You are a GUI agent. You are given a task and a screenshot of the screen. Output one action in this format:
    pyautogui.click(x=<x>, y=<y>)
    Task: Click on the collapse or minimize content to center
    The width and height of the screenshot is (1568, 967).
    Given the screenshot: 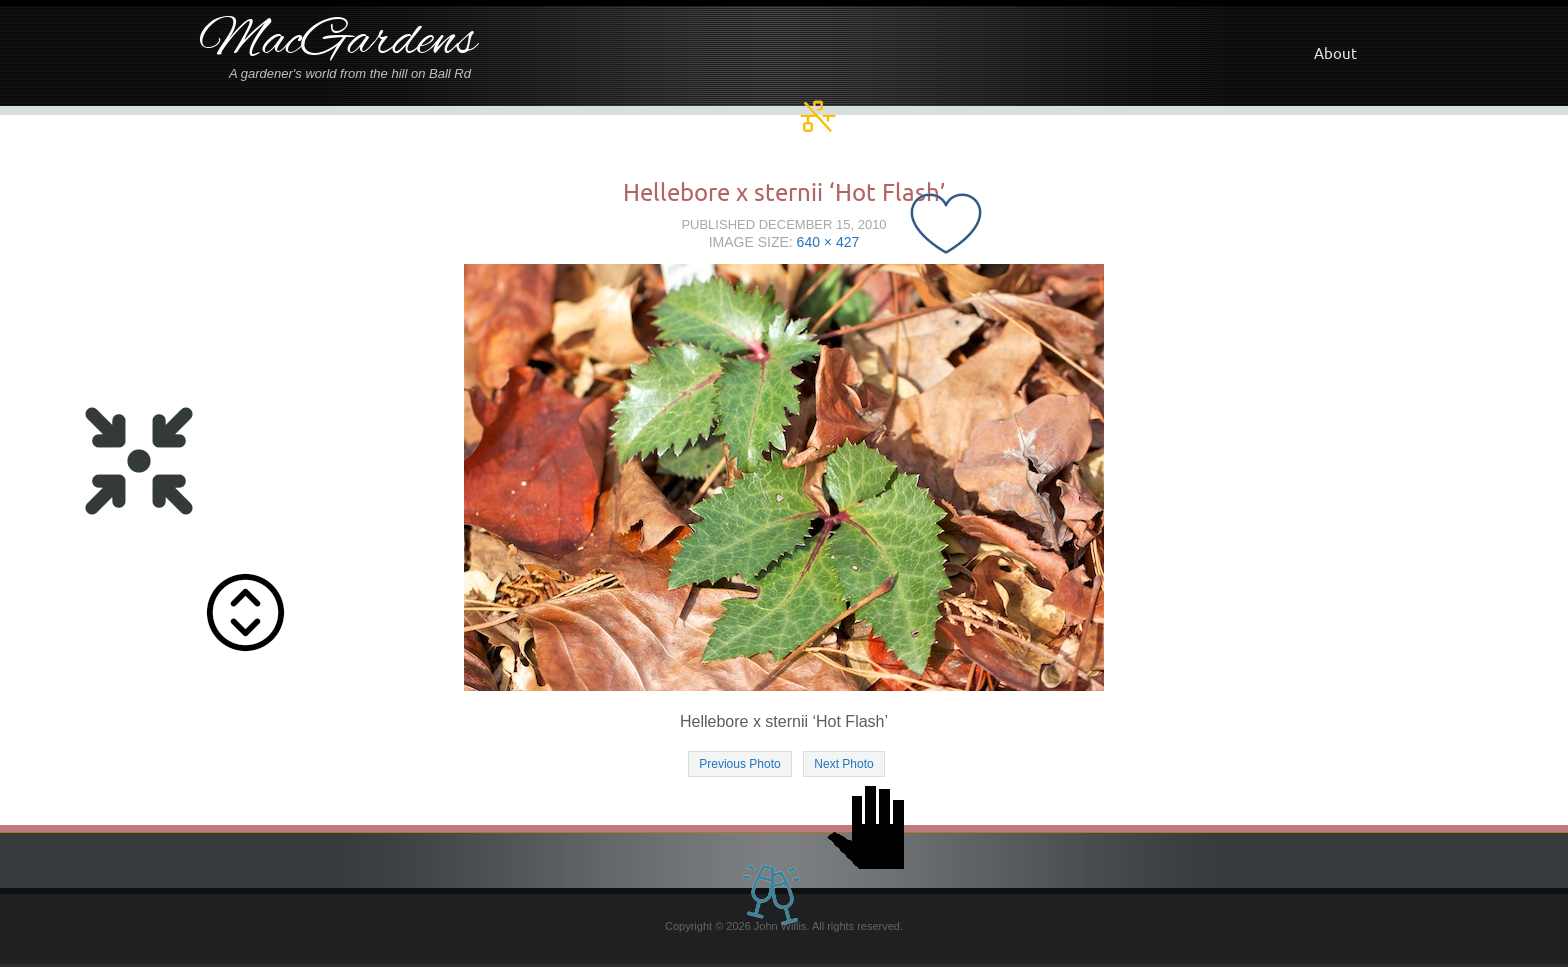 What is the action you would take?
    pyautogui.click(x=139, y=461)
    